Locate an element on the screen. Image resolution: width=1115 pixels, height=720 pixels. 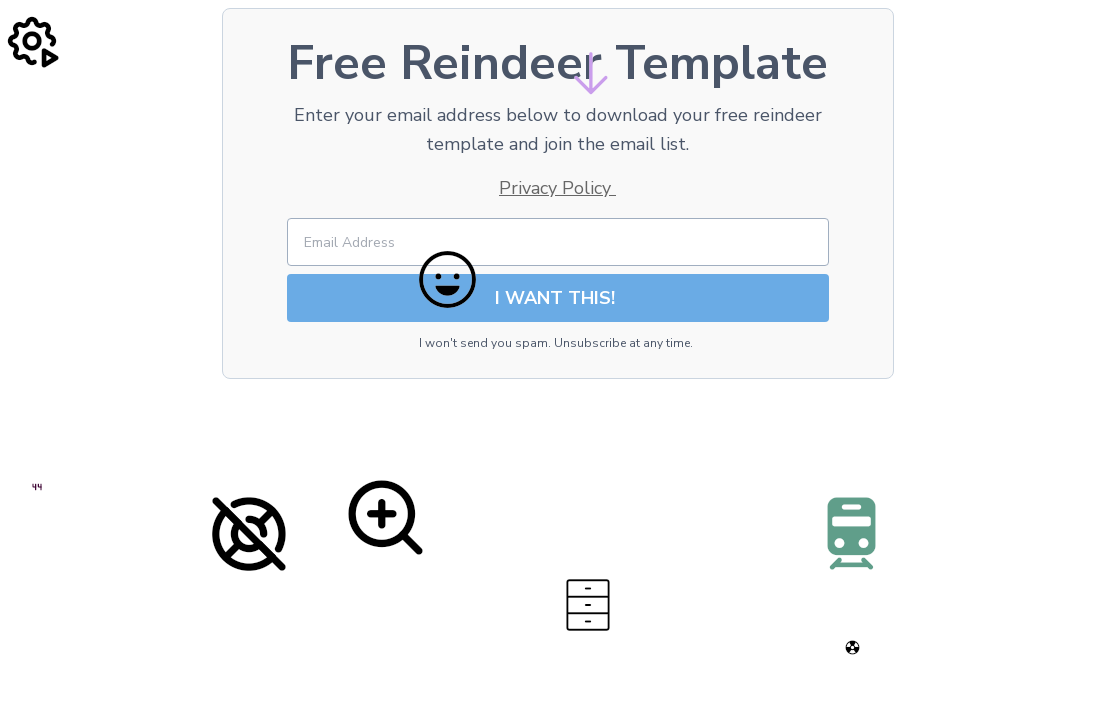
zoom in on content or image is located at coordinates (385, 517).